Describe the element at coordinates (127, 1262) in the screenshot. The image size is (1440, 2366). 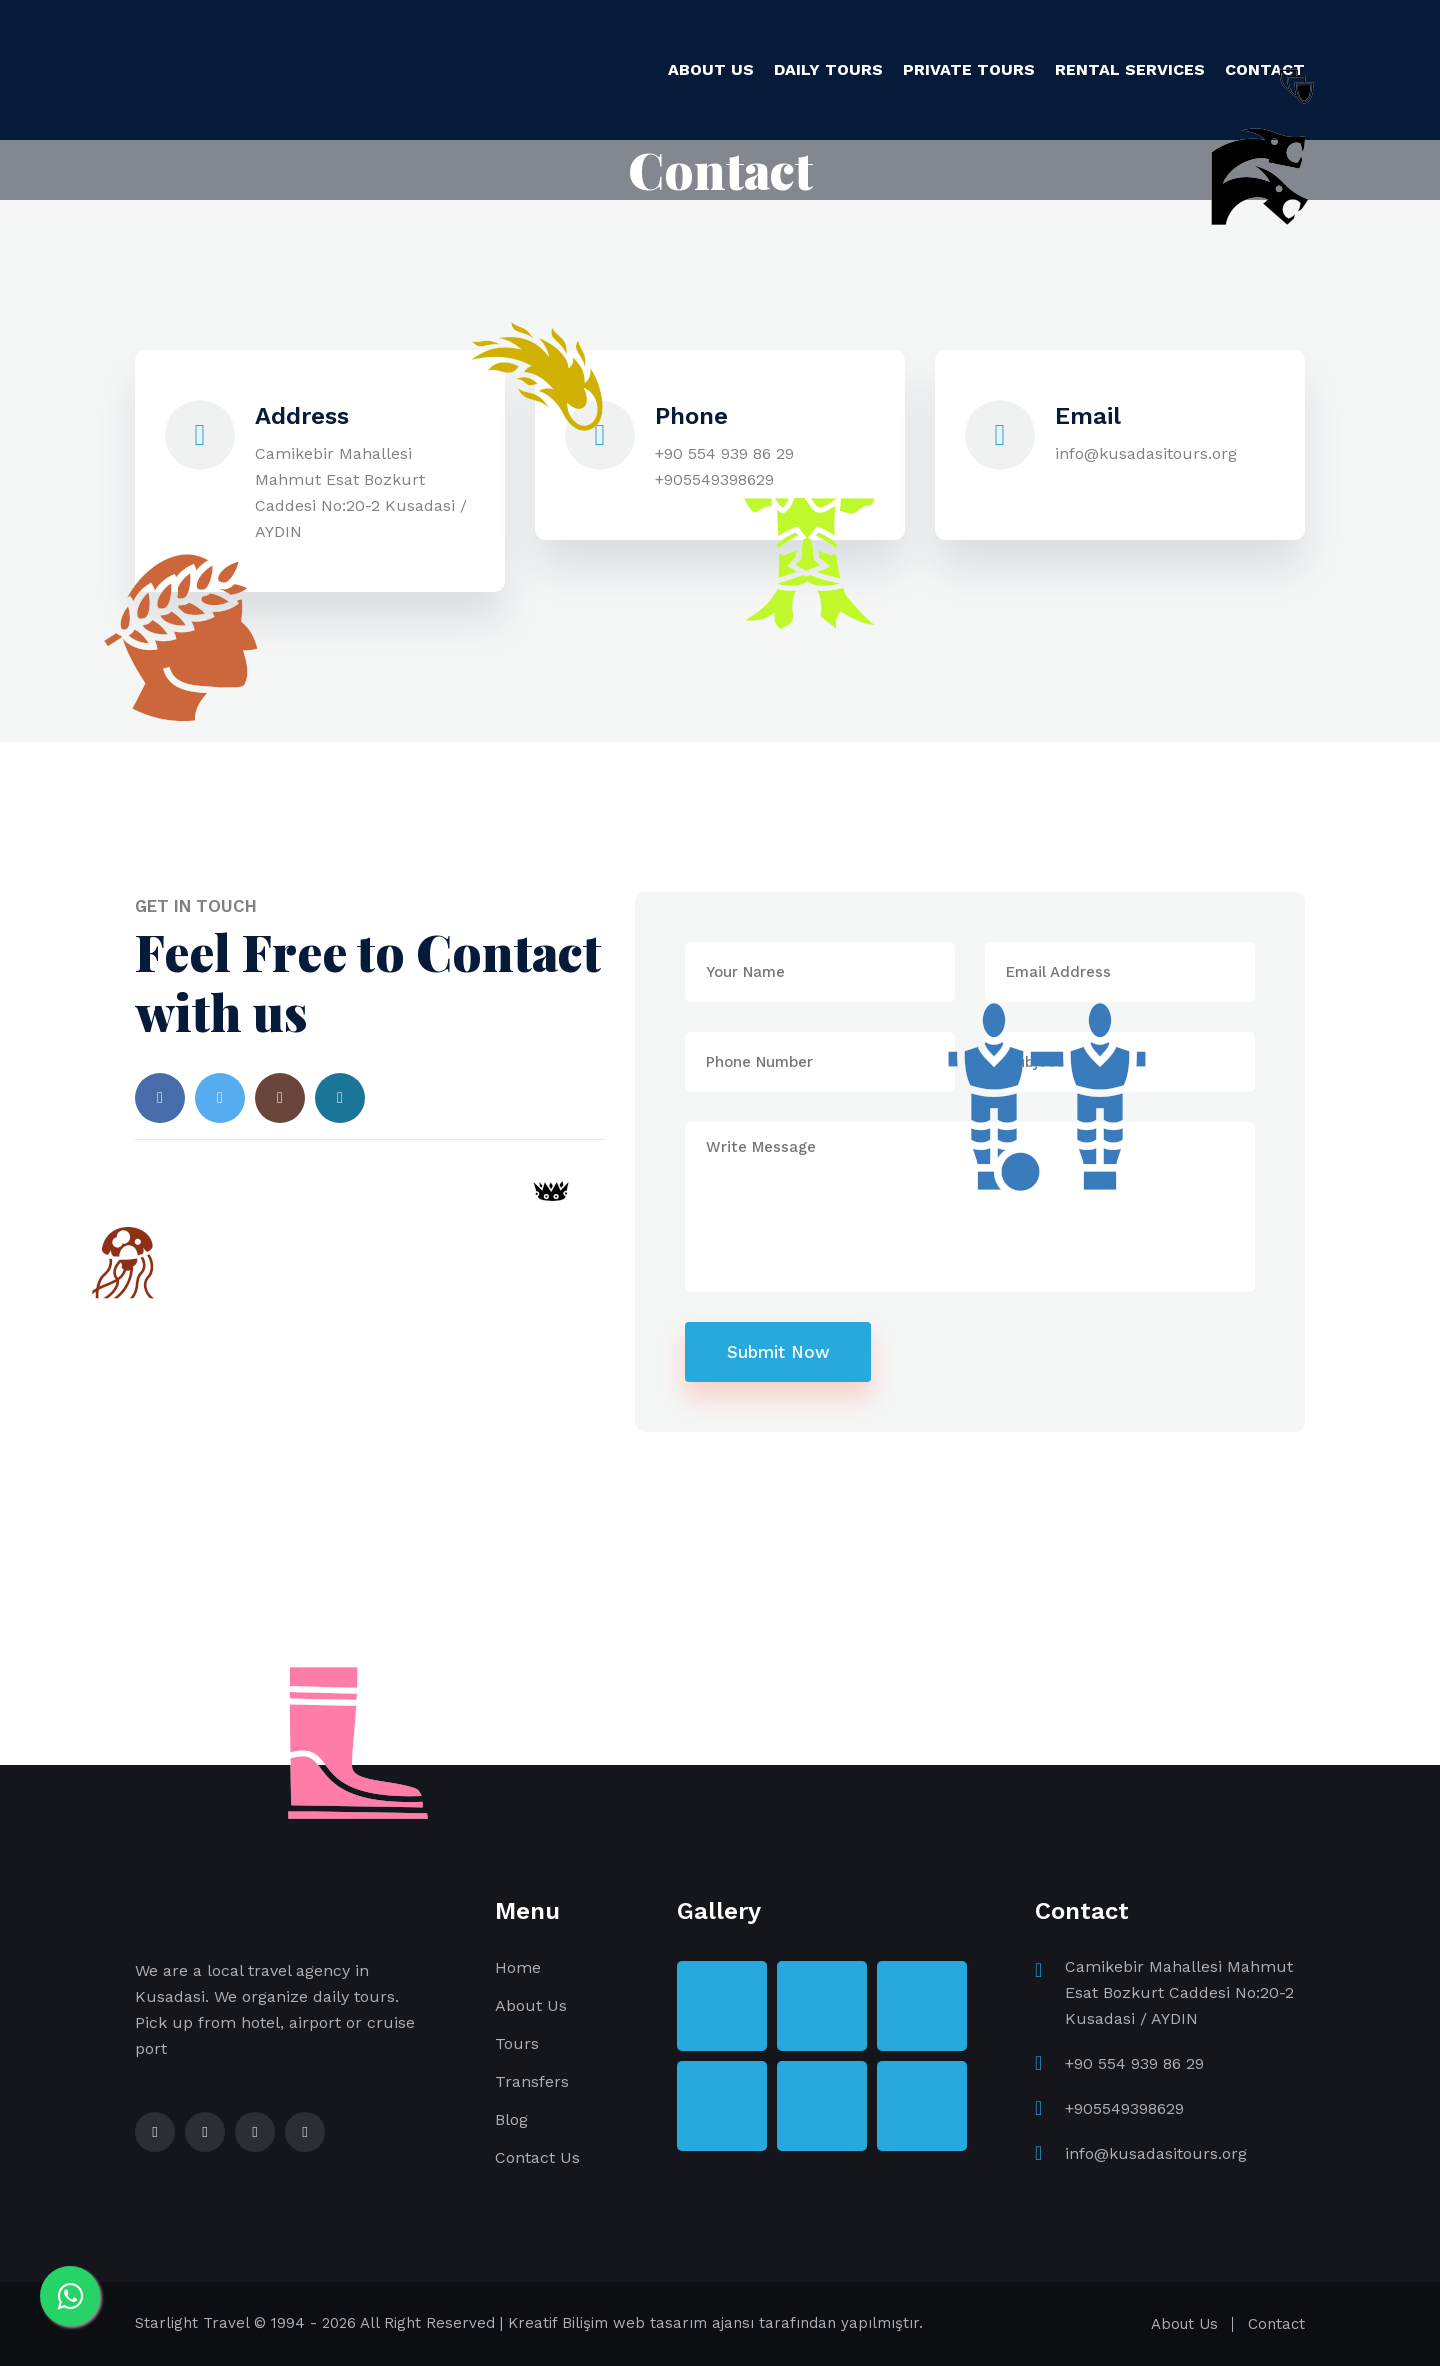
I see `jellyfish creature or enemy in a game interface` at that location.